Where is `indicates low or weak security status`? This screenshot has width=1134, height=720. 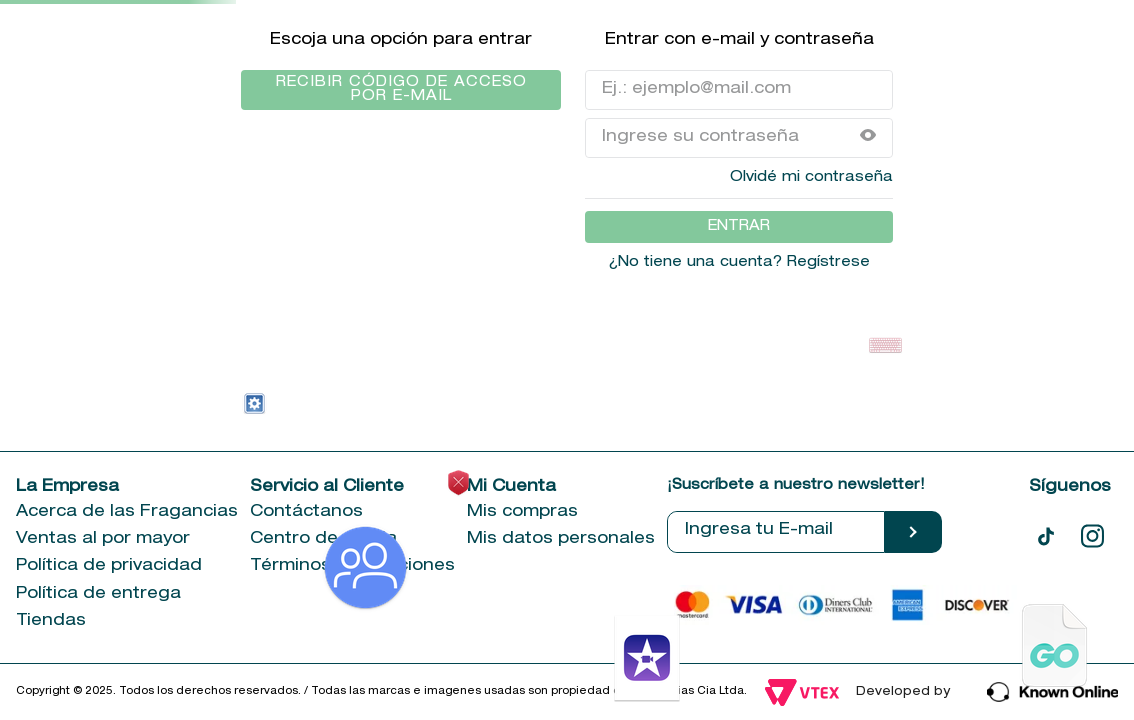
indicates low or weak security status is located at coordinates (458, 483).